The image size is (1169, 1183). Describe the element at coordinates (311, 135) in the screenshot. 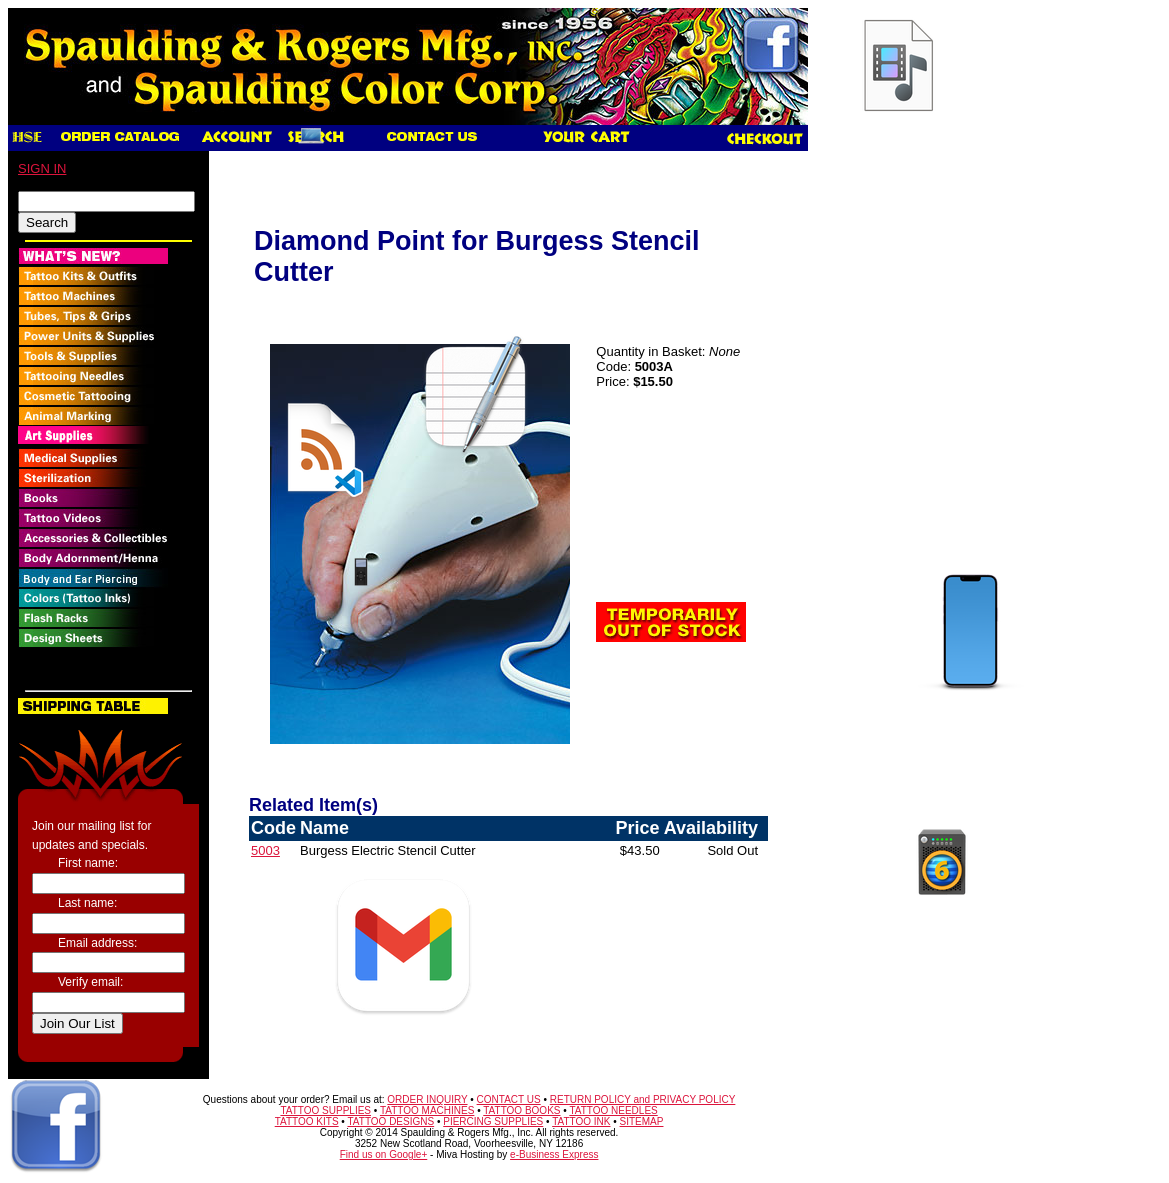

I see `represents a macbook pro device in system settings` at that location.